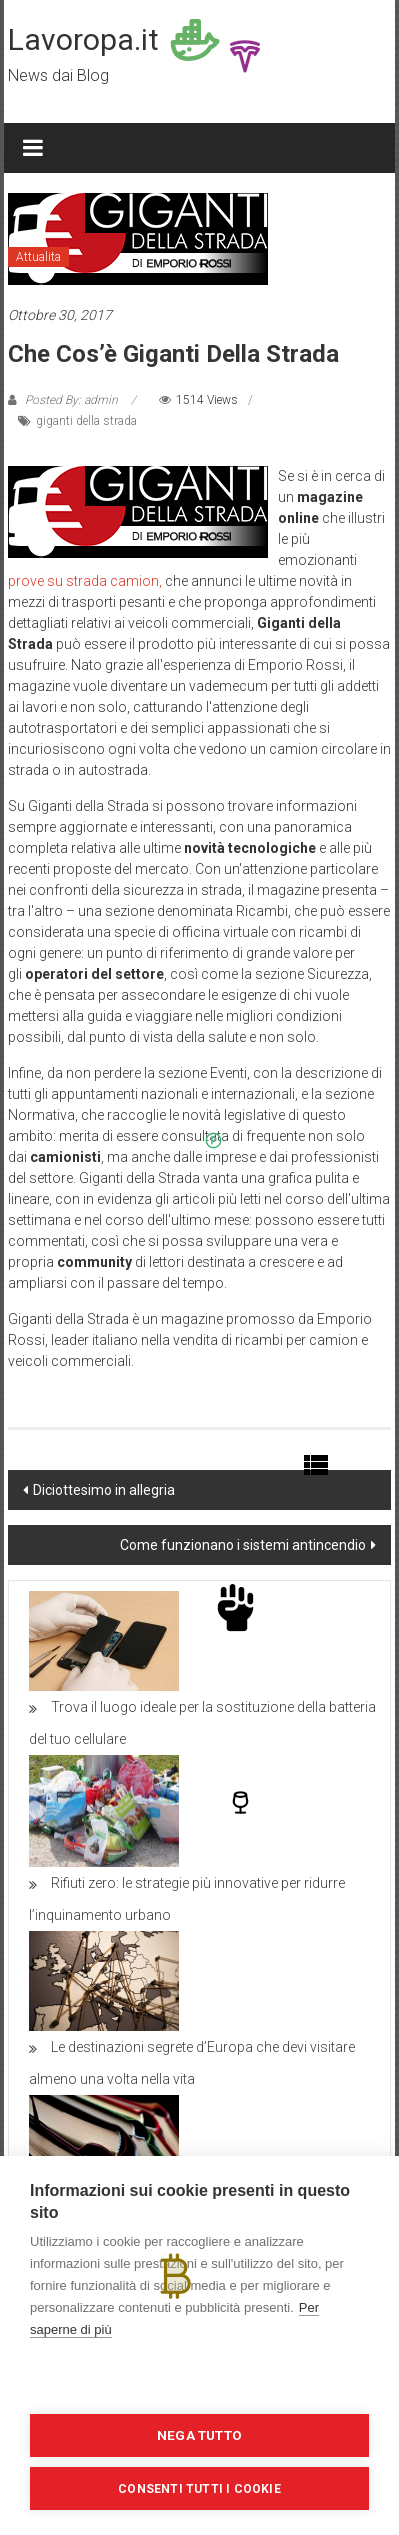 Image resolution: width=399 pixels, height=2535 pixels. I want to click on indicates solidarity or support, so click(235, 1607).